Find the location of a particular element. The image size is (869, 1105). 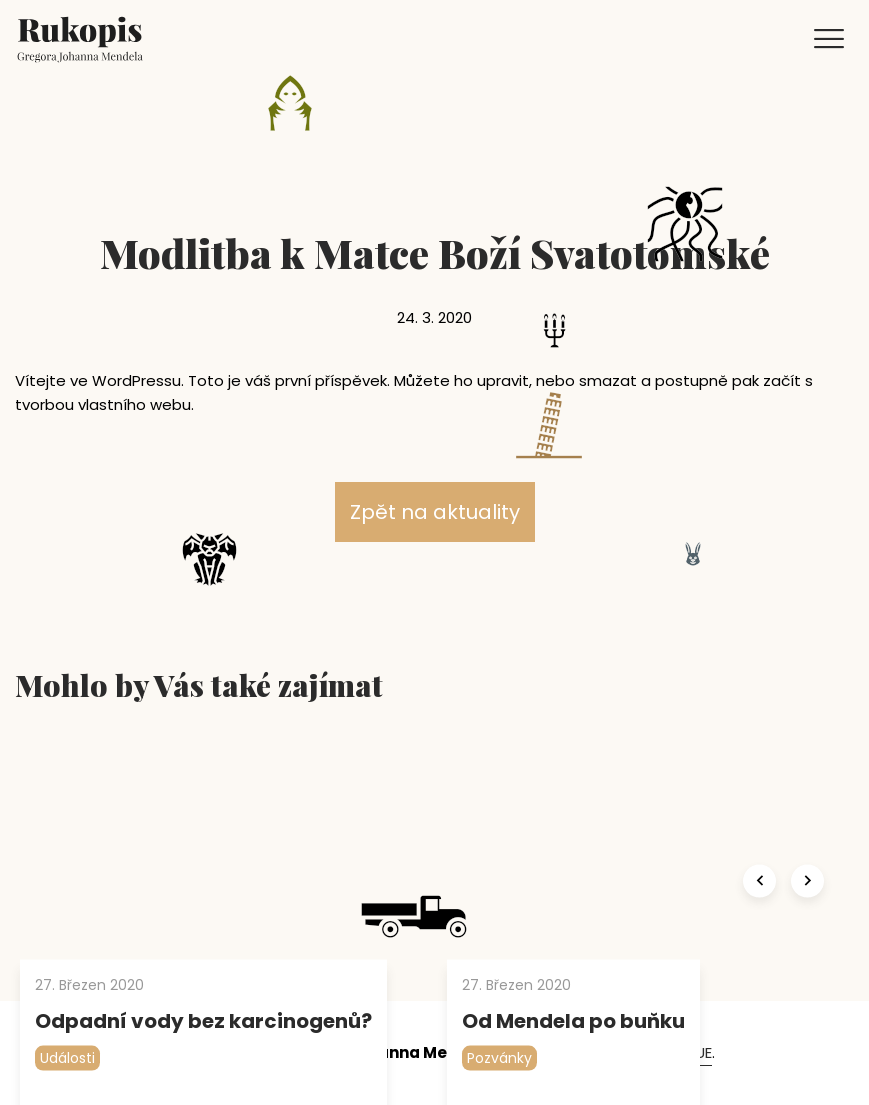

indicates rabbit or bunny-related content is located at coordinates (693, 554).